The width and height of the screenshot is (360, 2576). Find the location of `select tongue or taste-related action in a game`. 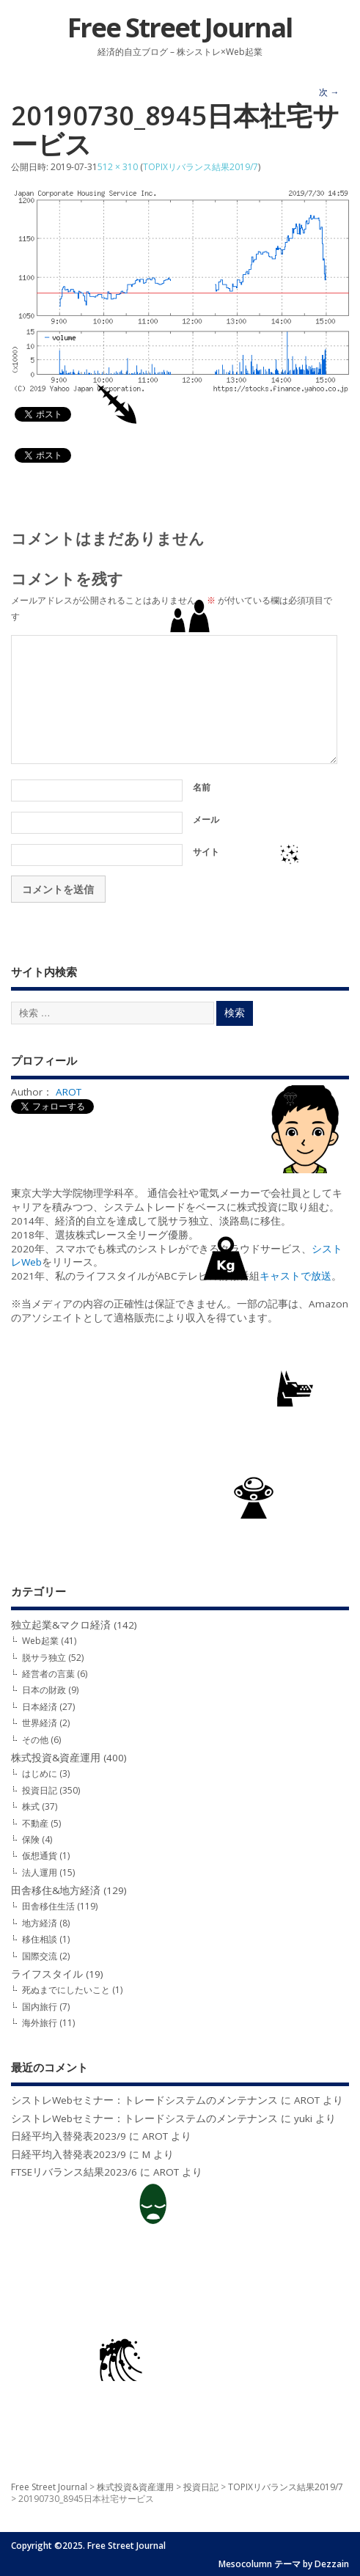

select tongue or taste-related action in a game is located at coordinates (290, 1099).